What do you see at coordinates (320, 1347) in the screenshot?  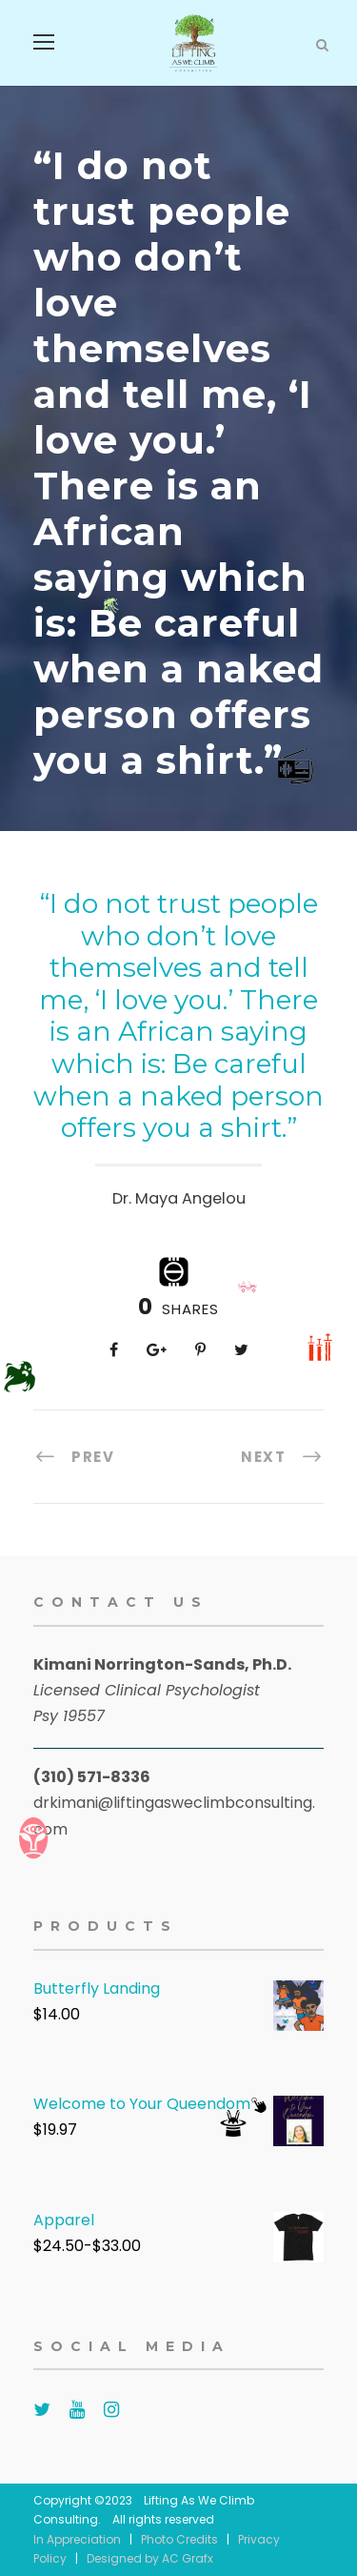 I see `view the Sverd i Fjell monument landmark` at bounding box center [320, 1347].